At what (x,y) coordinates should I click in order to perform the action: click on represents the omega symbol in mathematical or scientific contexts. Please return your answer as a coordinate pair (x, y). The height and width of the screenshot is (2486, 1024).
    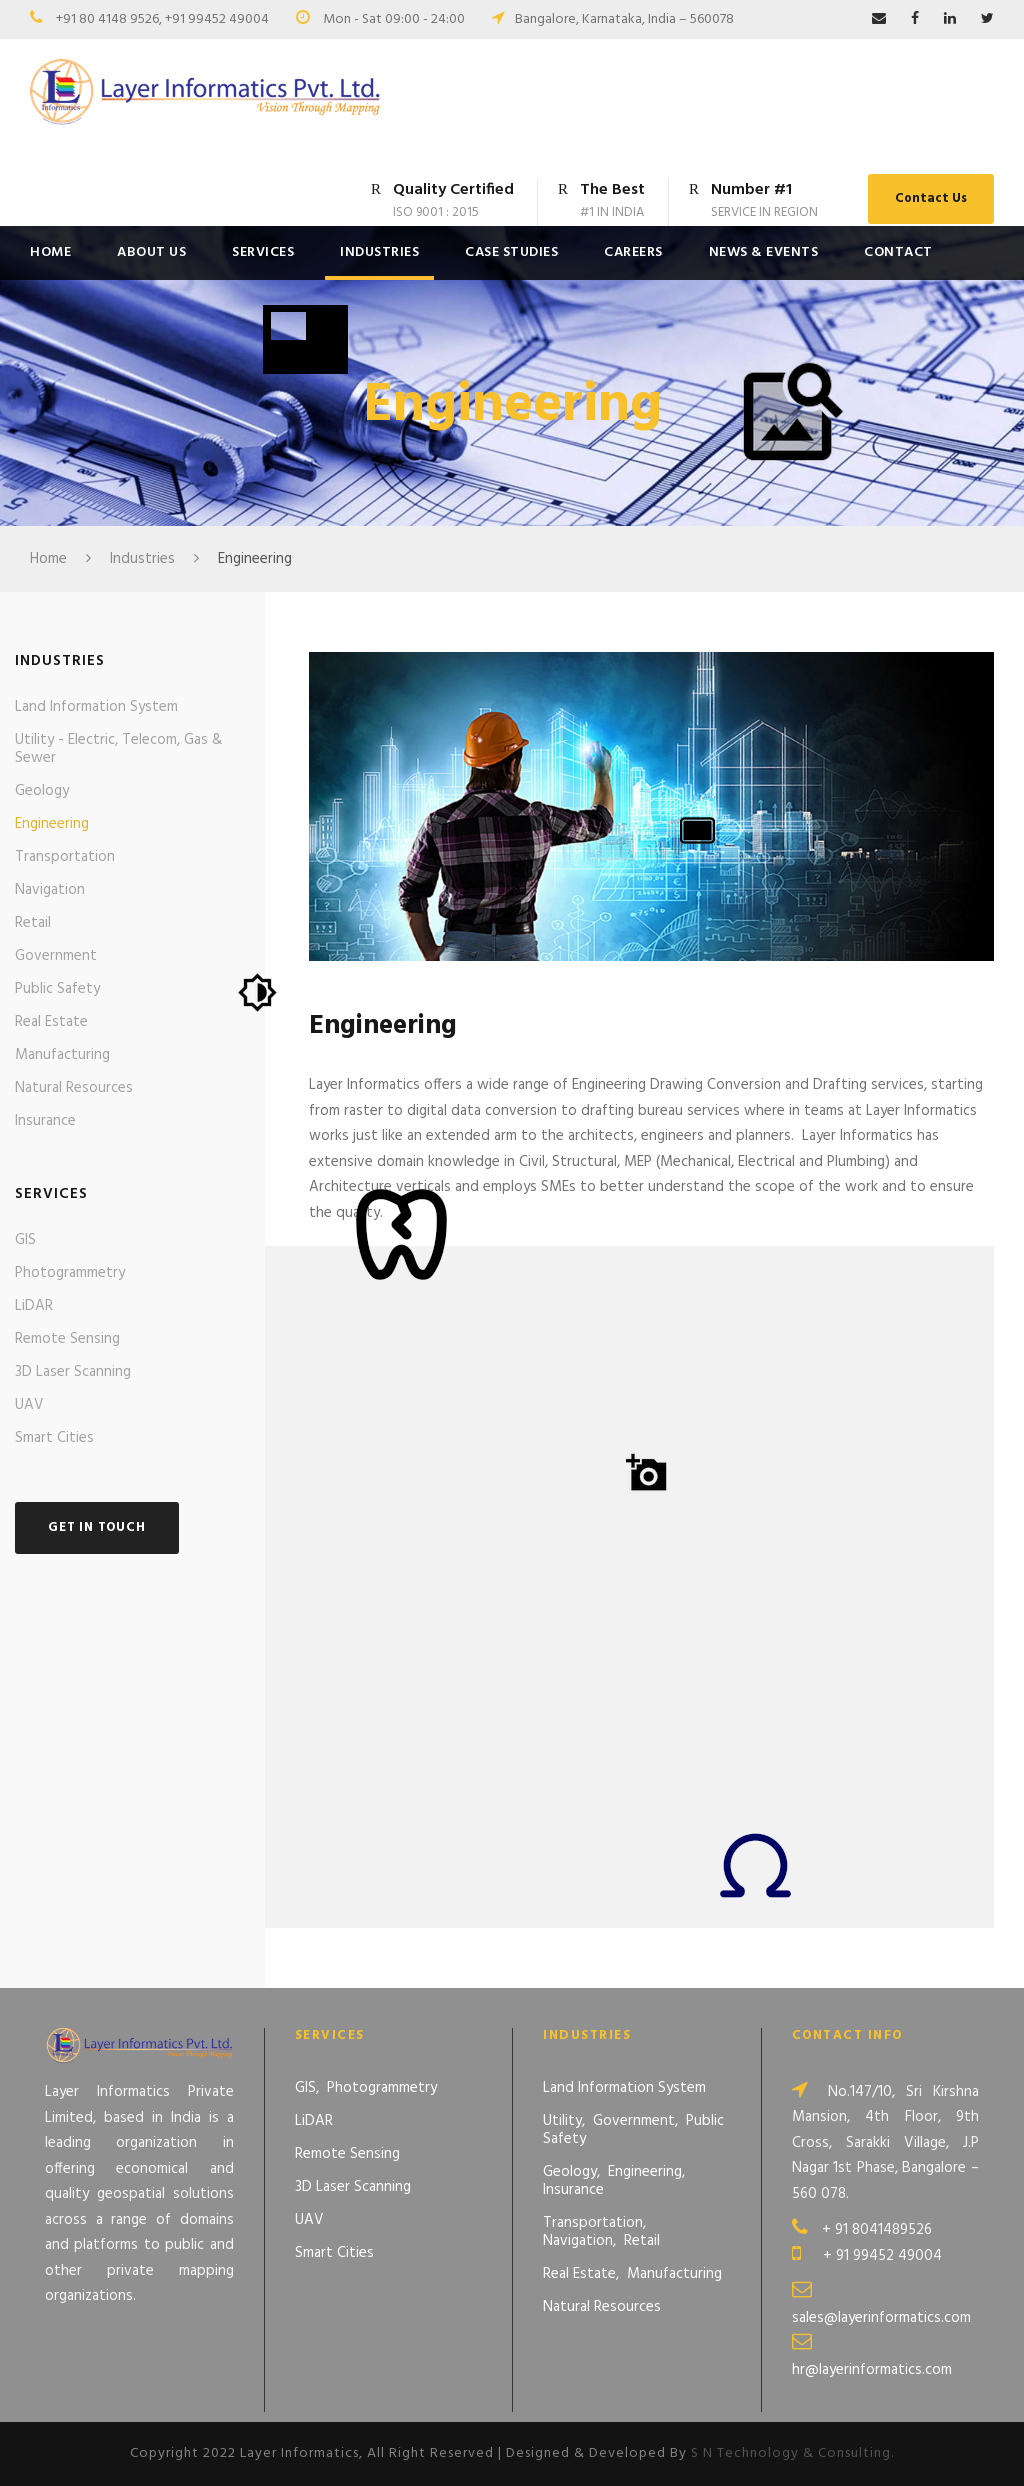
    Looking at the image, I should click on (755, 1865).